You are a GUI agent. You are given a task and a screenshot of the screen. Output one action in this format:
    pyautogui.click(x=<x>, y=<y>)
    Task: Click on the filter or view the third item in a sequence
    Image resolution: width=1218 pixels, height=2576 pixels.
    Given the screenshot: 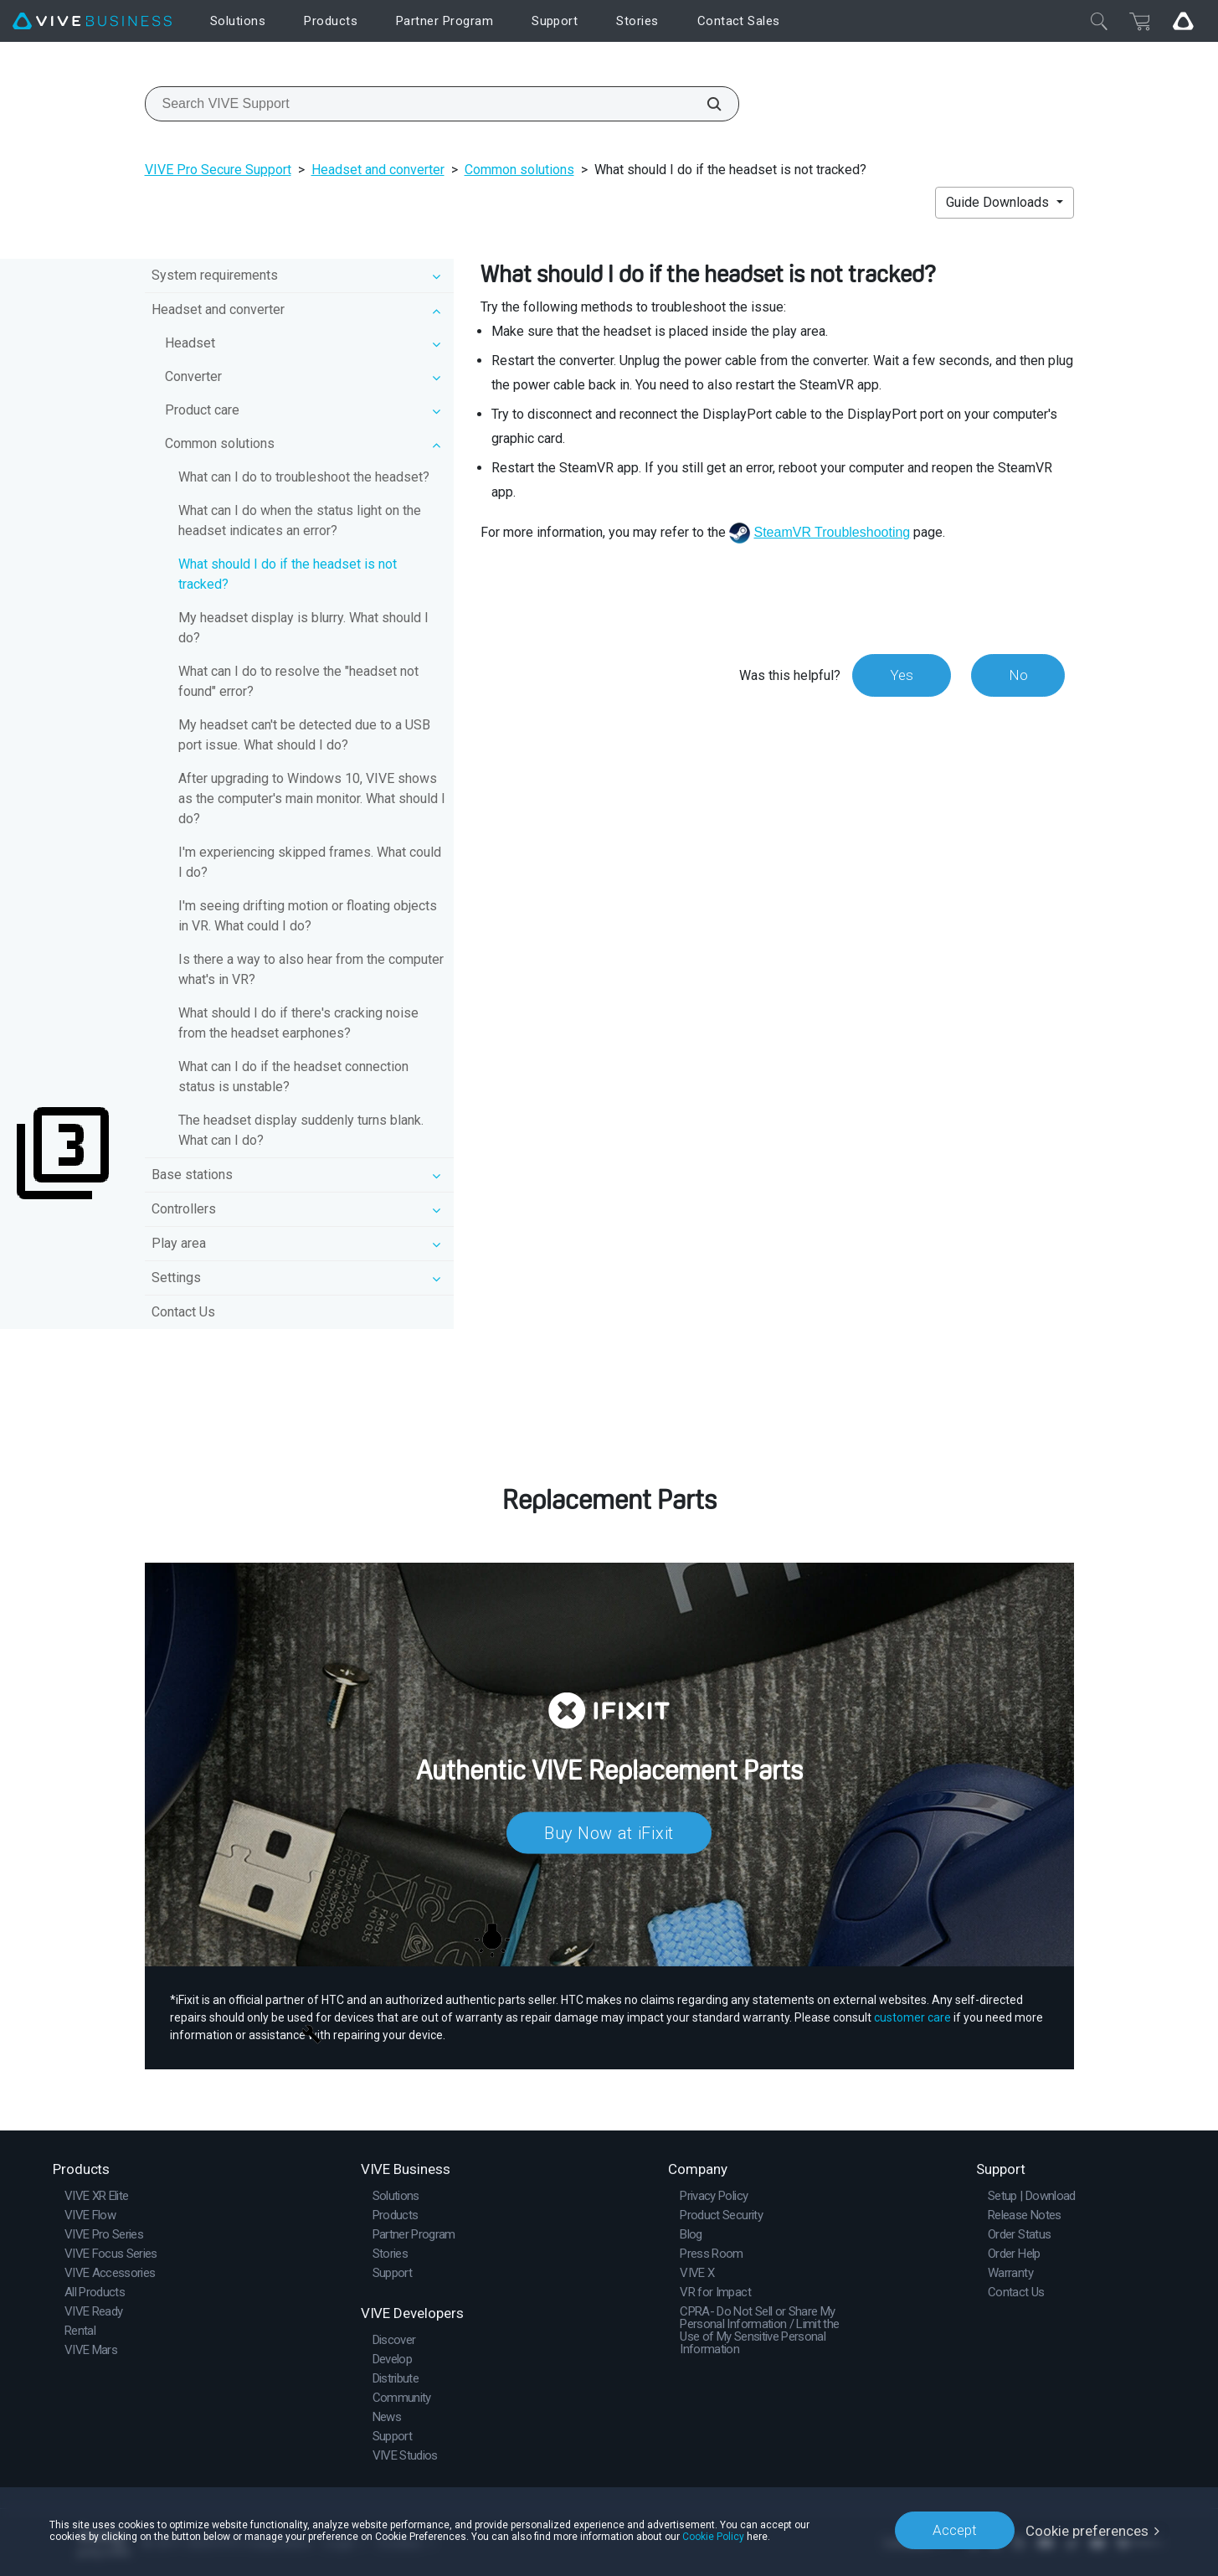 What is the action you would take?
    pyautogui.click(x=63, y=1153)
    